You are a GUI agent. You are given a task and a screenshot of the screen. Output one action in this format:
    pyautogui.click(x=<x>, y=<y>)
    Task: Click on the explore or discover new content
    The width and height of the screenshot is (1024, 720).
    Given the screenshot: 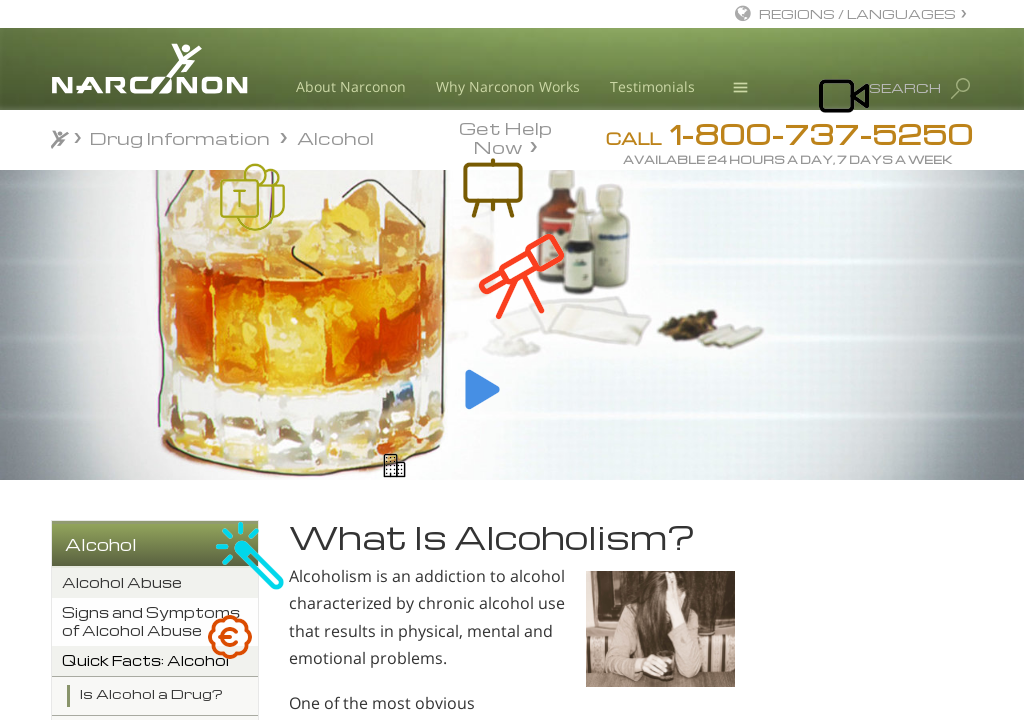 What is the action you would take?
    pyautogui.click(x=521, y=276)
    